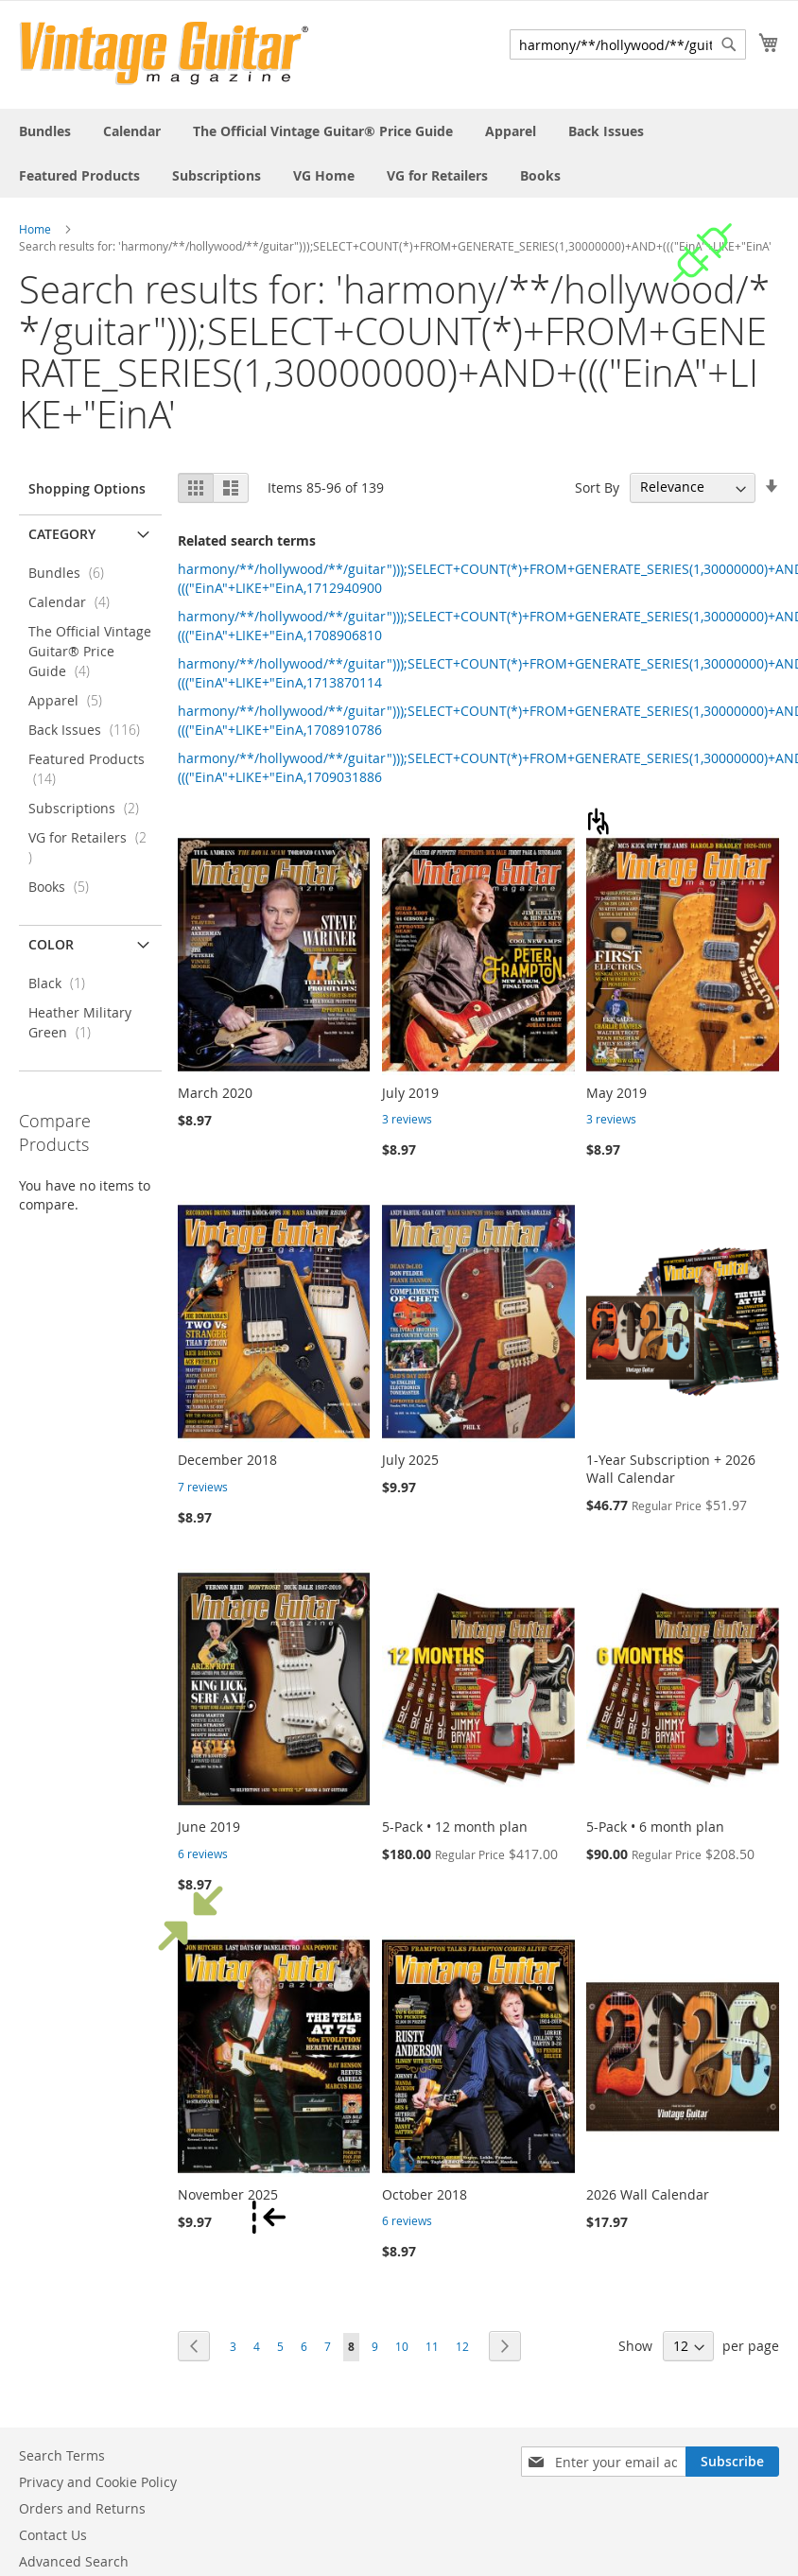 This screenshot has width=798, height=2576. Describe the element at coordinates (190, 1918) in the screenshot. I see `minimize or collapse content` at that location.